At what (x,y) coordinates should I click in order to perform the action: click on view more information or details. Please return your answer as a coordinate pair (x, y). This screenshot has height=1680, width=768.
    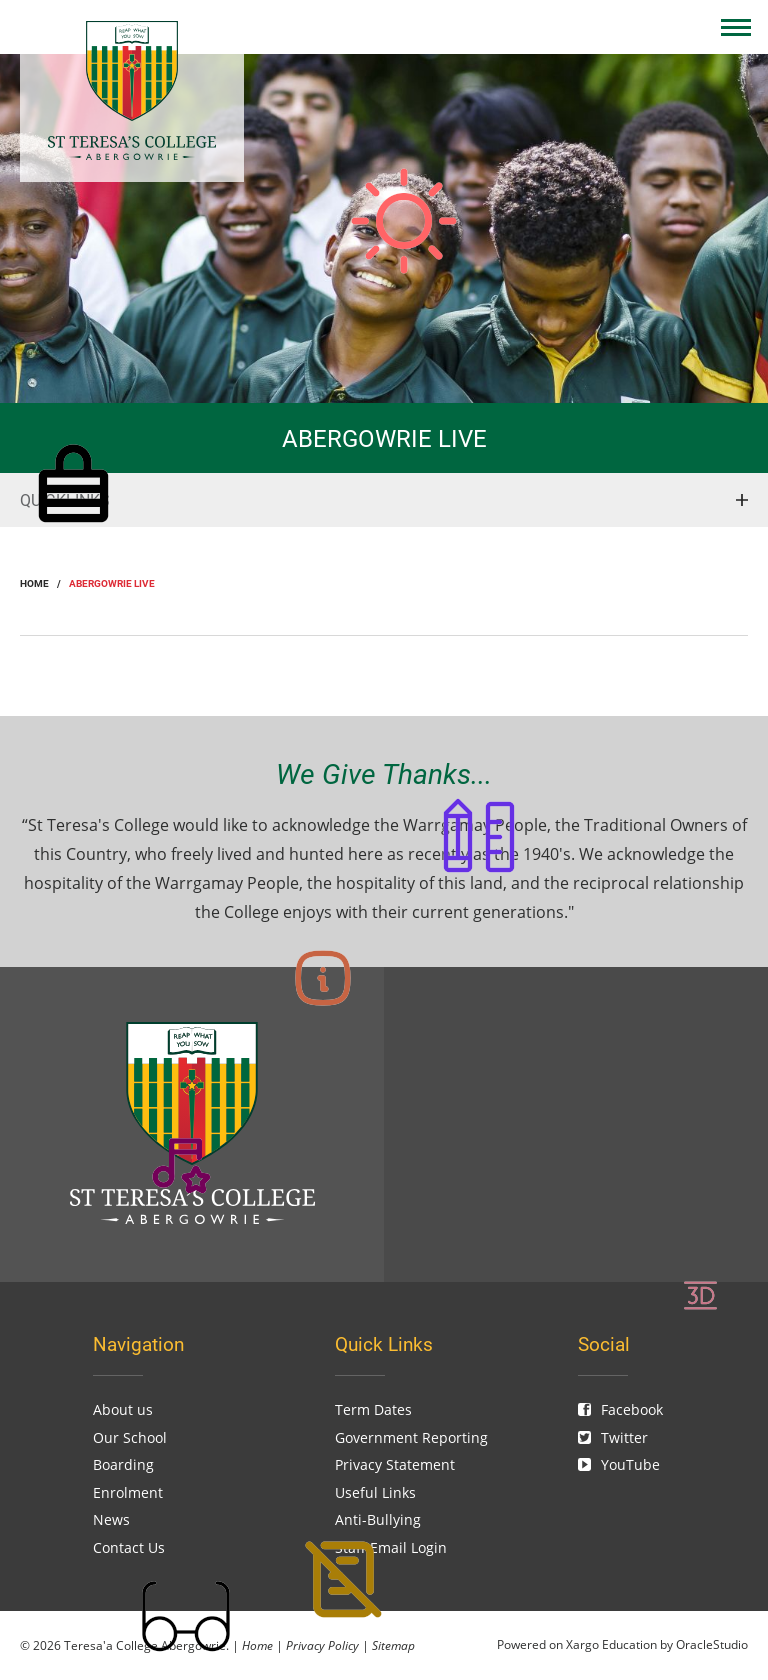
    Looking at the image, I should click on (323, 978).